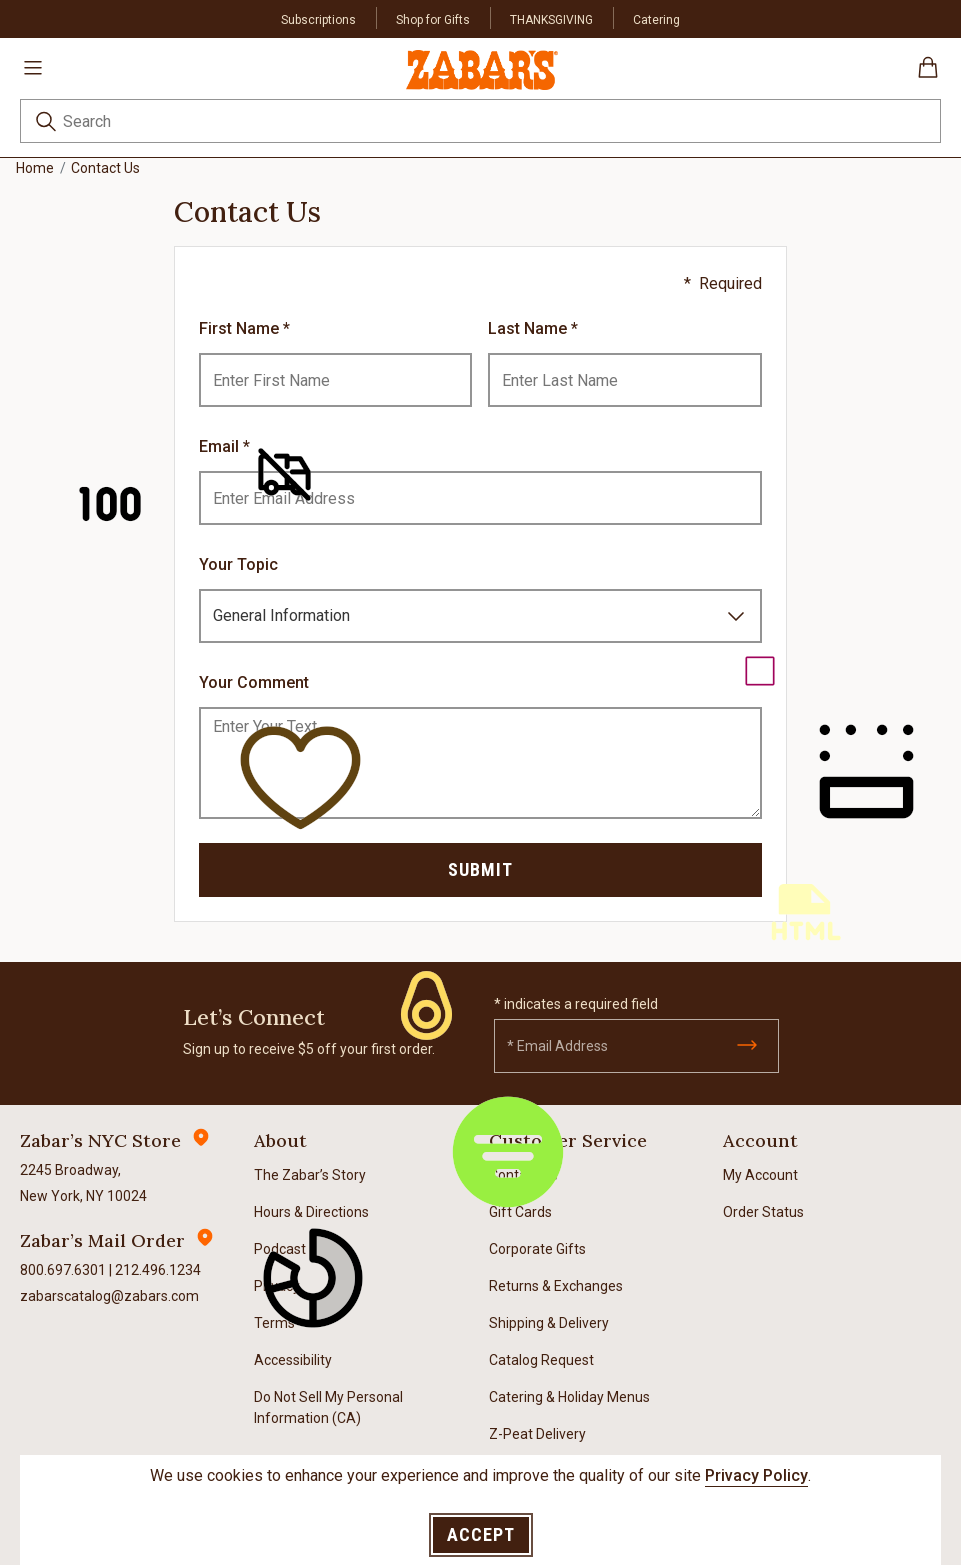 This screenshot has height=1565, width=961. Describe the element at coordinates (300, 773) in the screenshot. I see `add to favorites` at that location.